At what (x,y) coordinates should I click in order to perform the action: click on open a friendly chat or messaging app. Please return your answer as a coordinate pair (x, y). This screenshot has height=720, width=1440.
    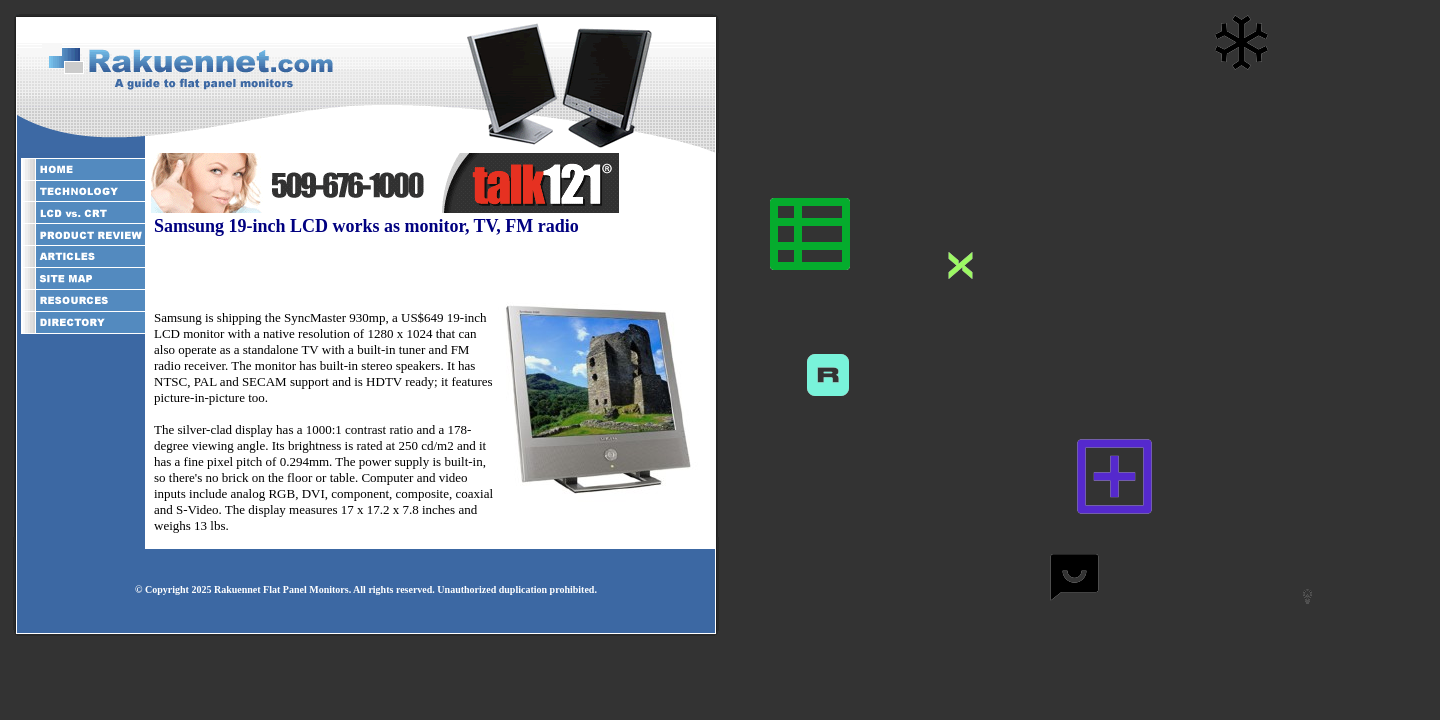
    Looking at the image, I should click on (1074, 575).